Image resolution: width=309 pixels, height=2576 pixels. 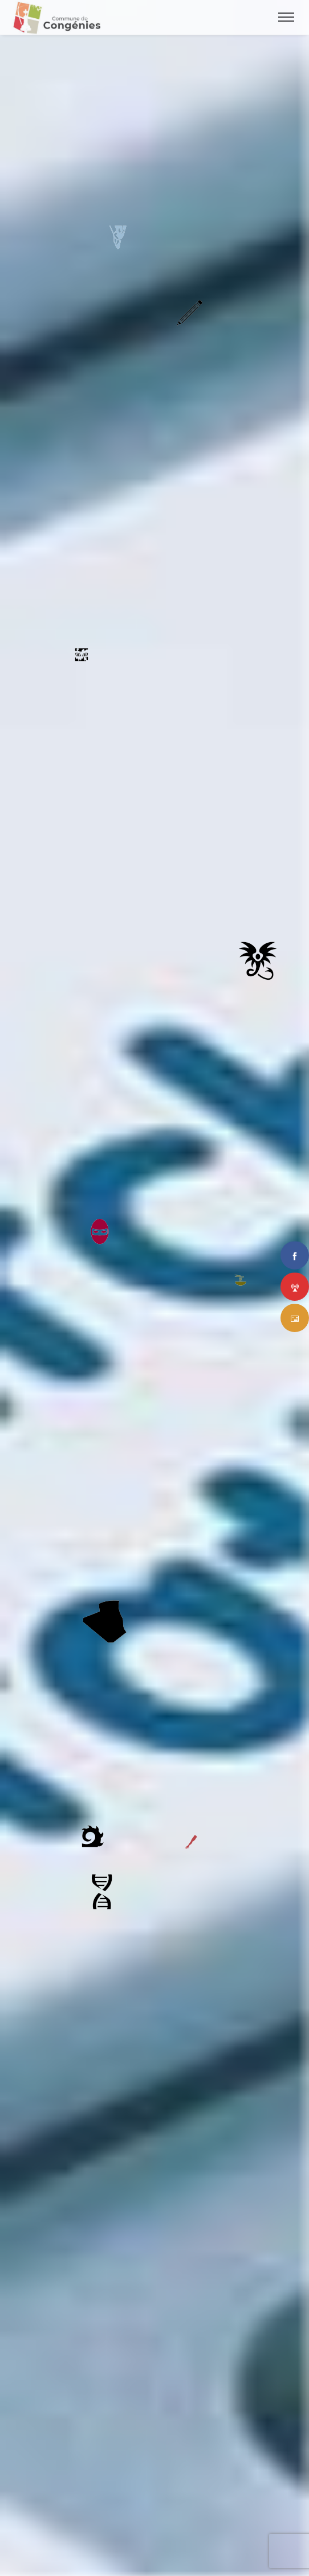 What do you see at coordinates (82, 655) in the screenshot?
I see `toggle hidden or invisible mode` at bounding box center [82, 655].